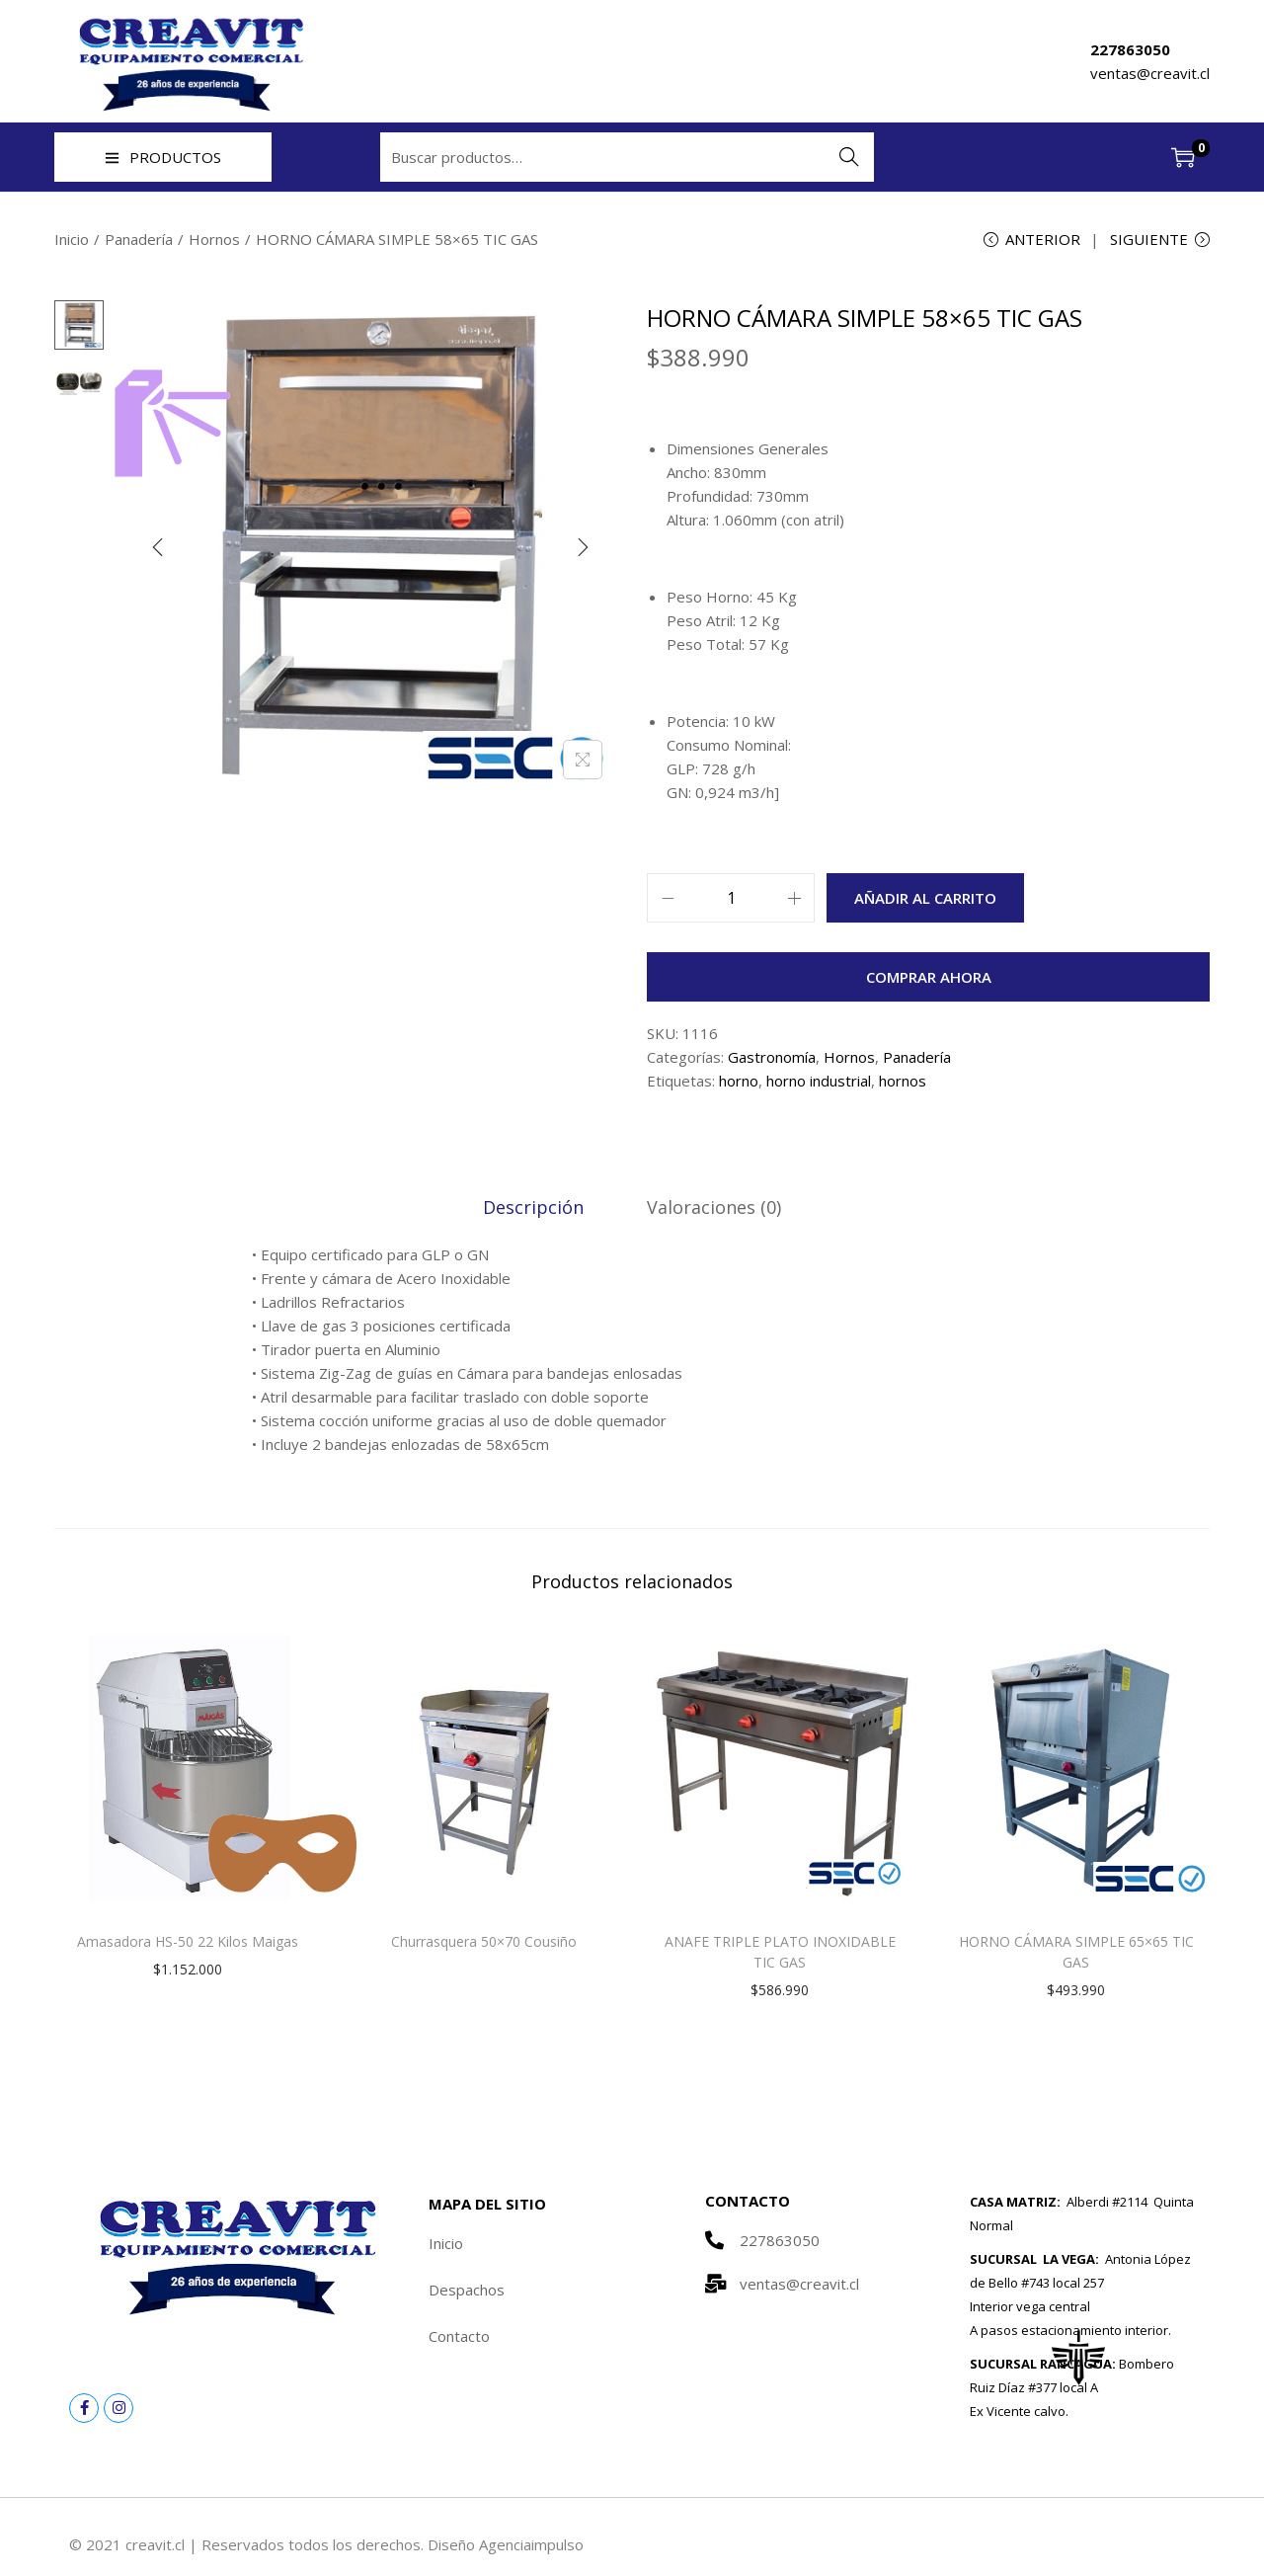  I want to click on enable incognito or private browsing mode, so click(282, 1856).